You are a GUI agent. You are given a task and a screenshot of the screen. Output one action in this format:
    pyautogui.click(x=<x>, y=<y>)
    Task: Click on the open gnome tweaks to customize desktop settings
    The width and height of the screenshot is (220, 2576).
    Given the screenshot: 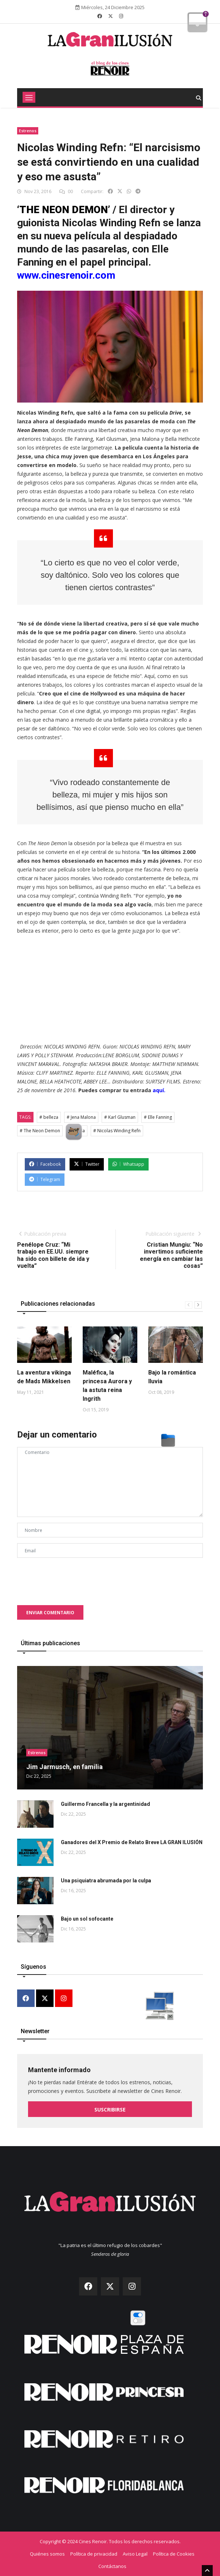 What is the action you would take?
    pyautogui.click(x=138, y=2318)
    